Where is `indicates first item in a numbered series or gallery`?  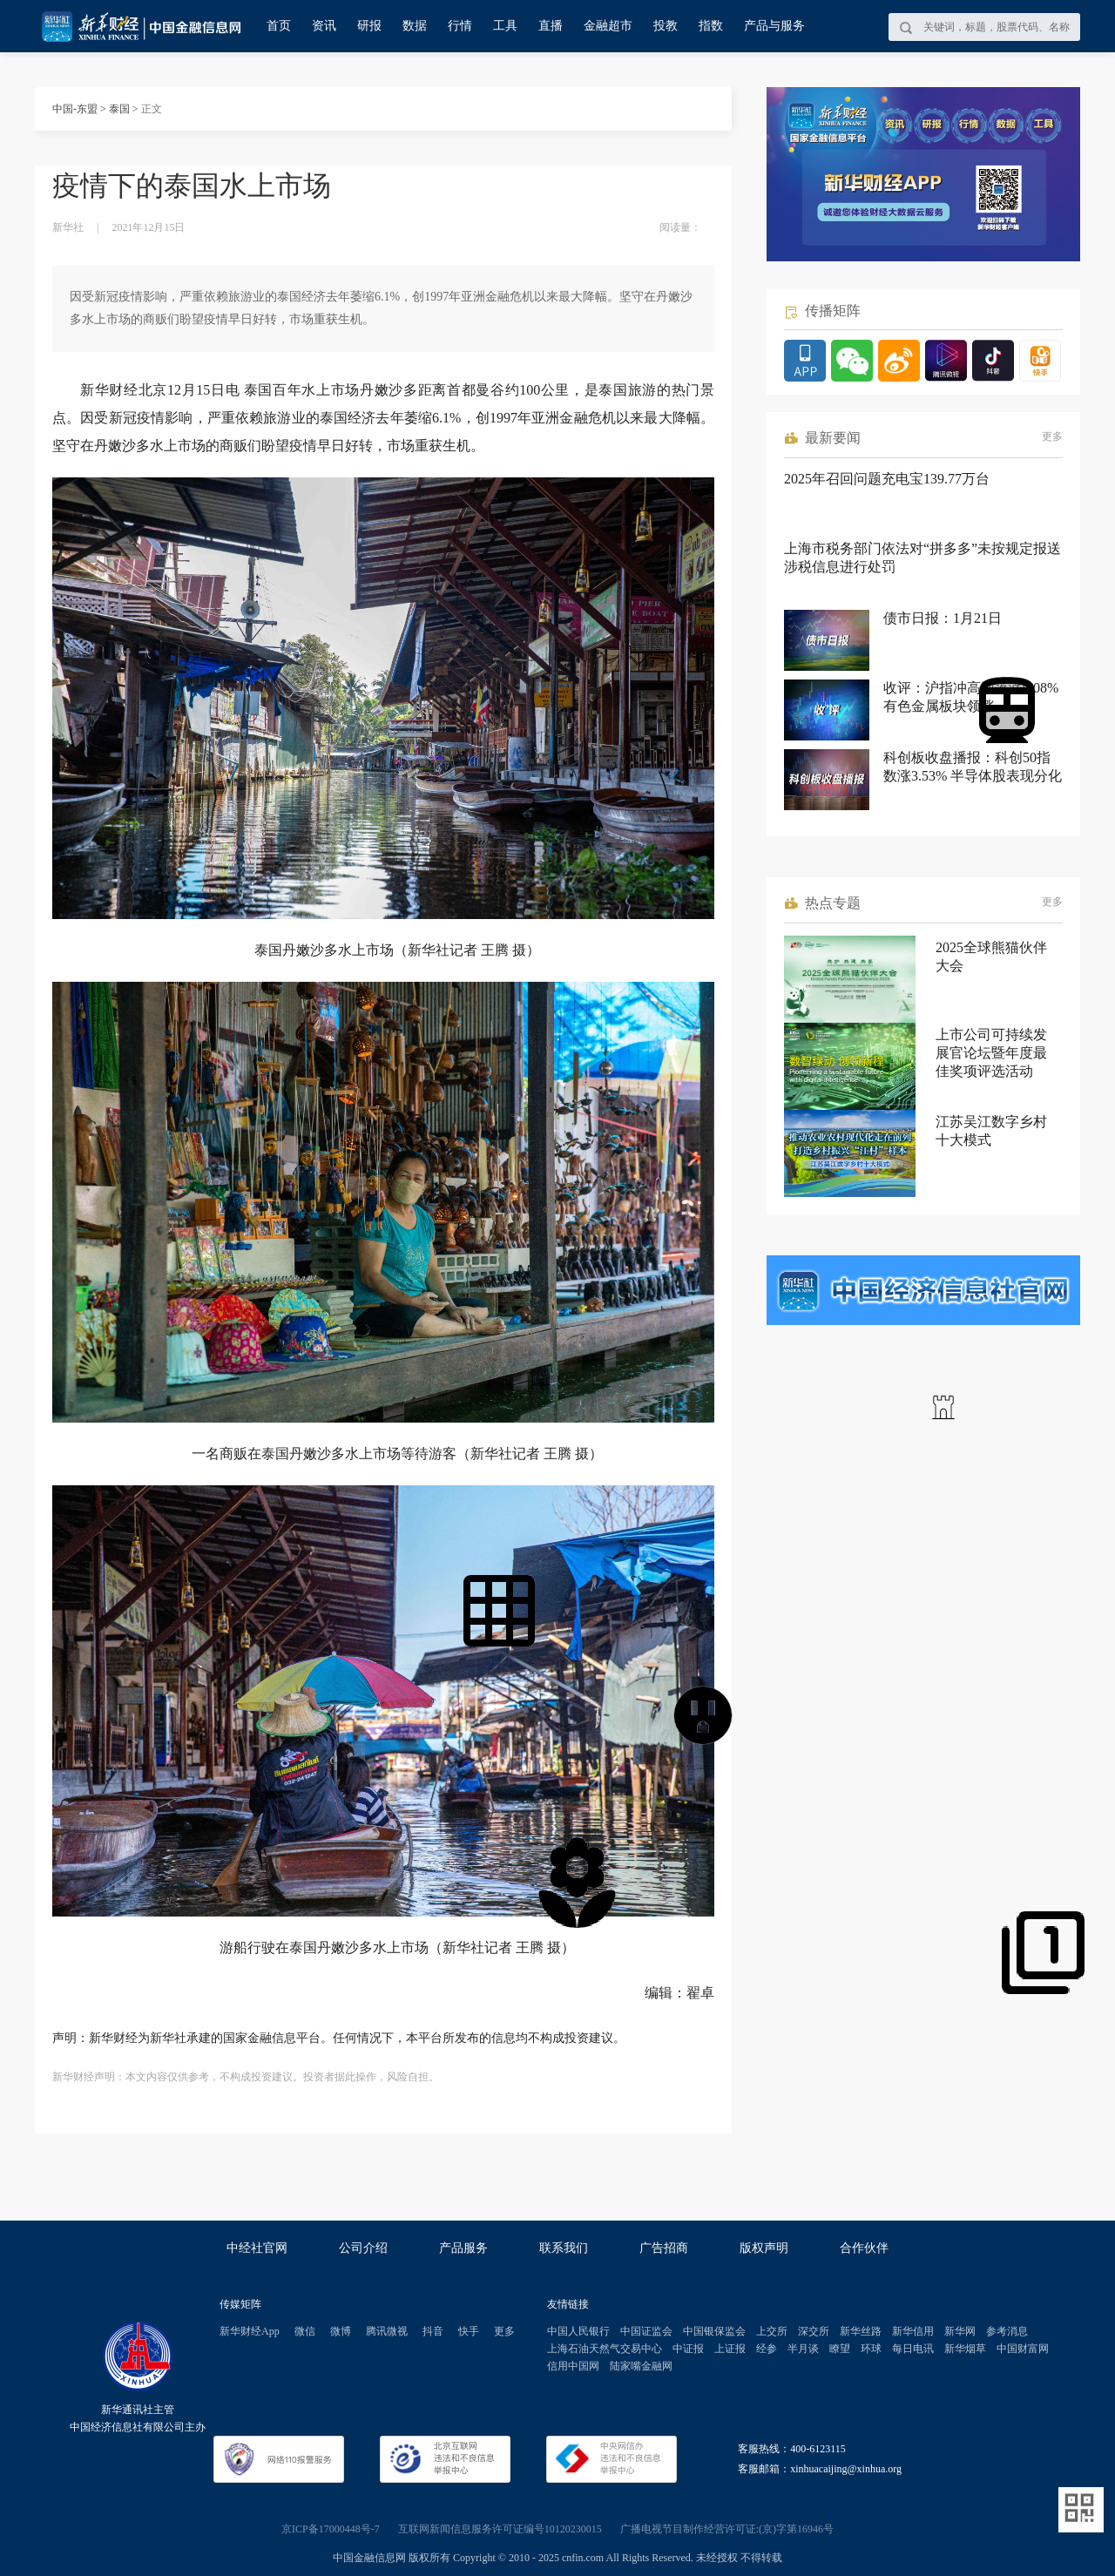 indicates first item in a numbered series or gallery is located at coordinates (1043, 1952).